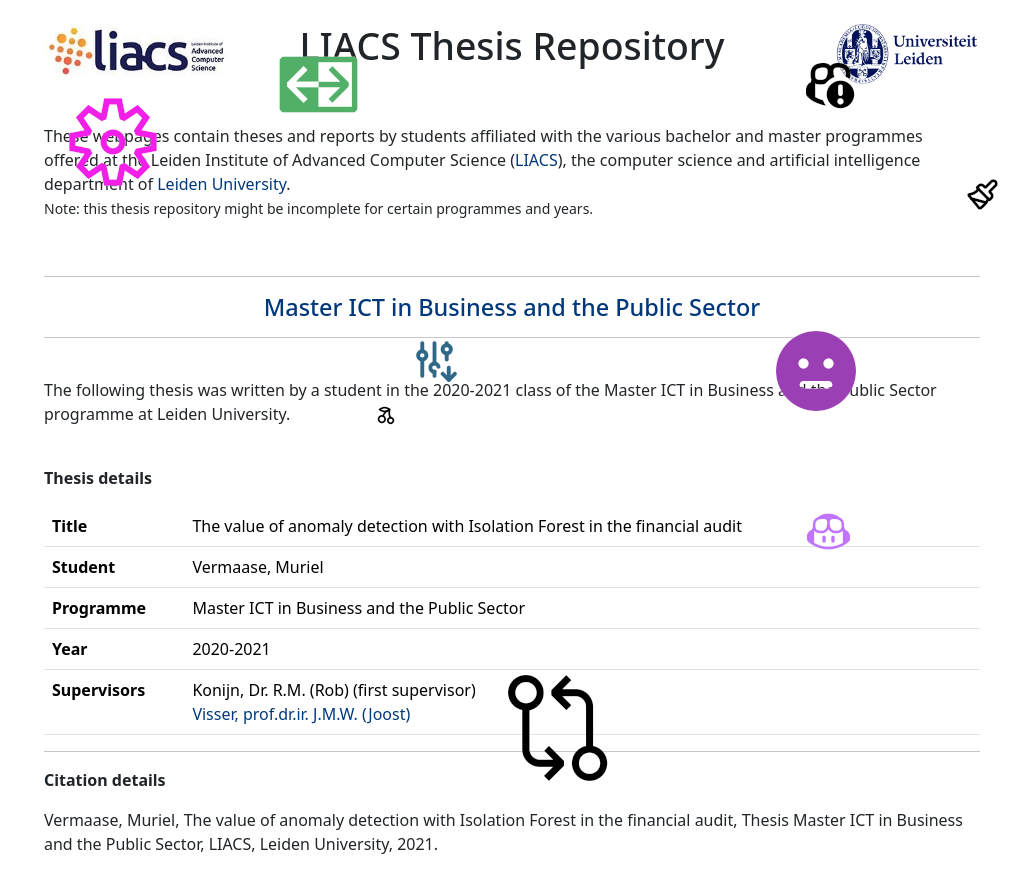 The image size is (1024, 872). What do you see at coordinates (318, 84) in the screenshot?
I see `toggle between true/false boolean values` at bounding box center [318, 84].